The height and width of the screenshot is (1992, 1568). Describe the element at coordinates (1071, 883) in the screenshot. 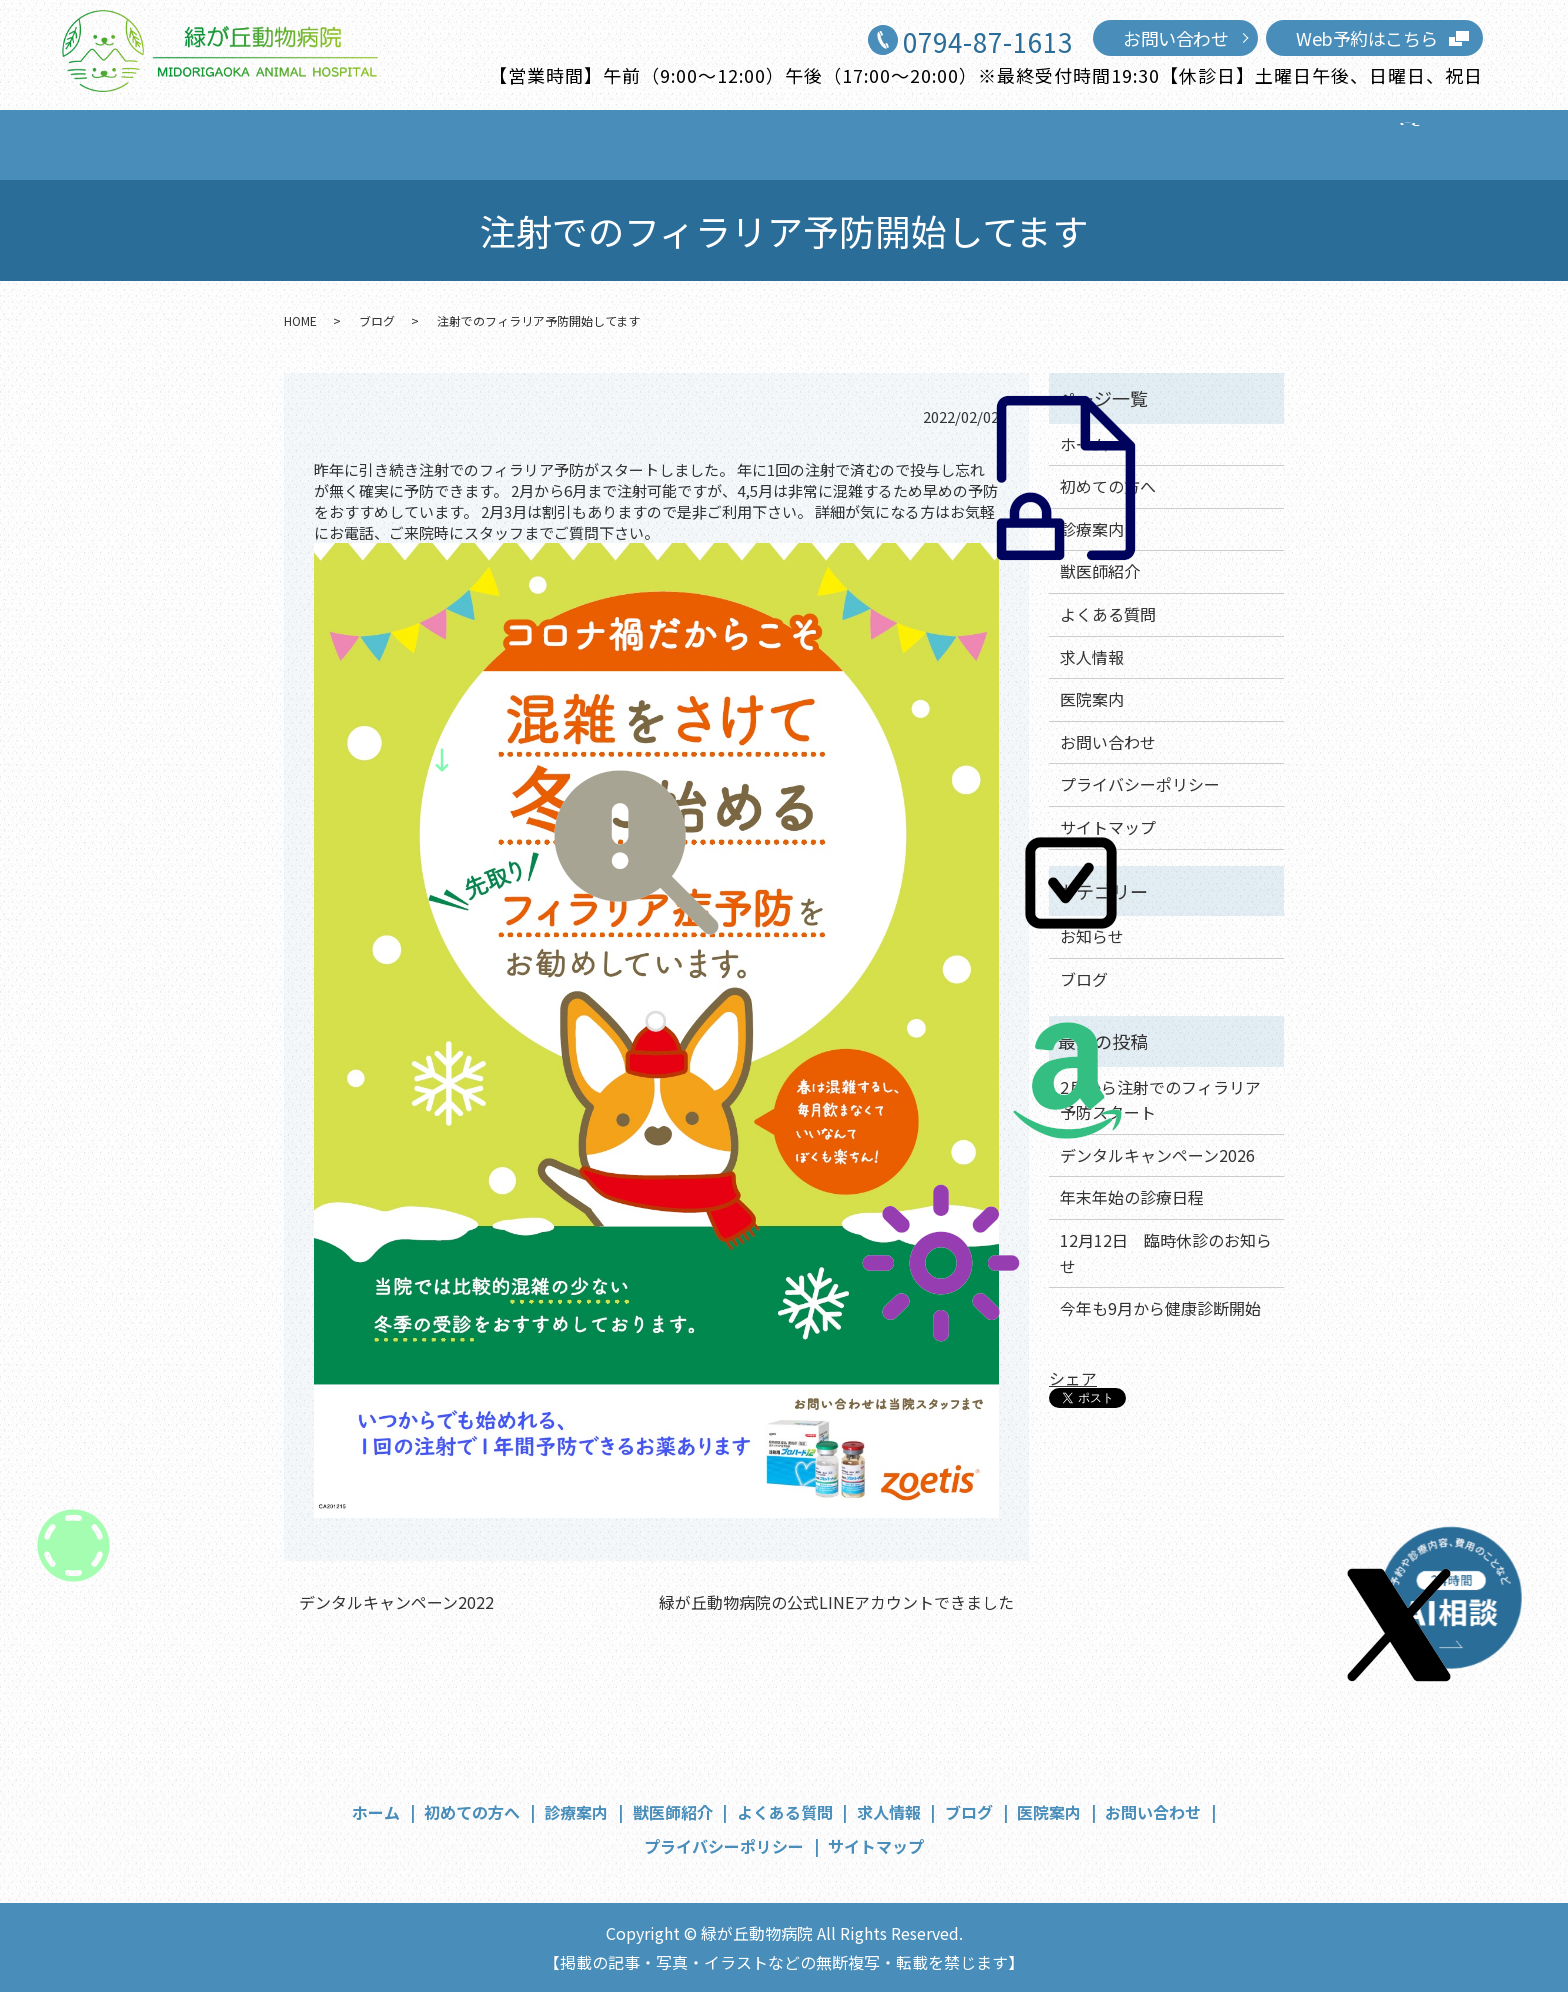

I see `select or check an item in a list` at that location.